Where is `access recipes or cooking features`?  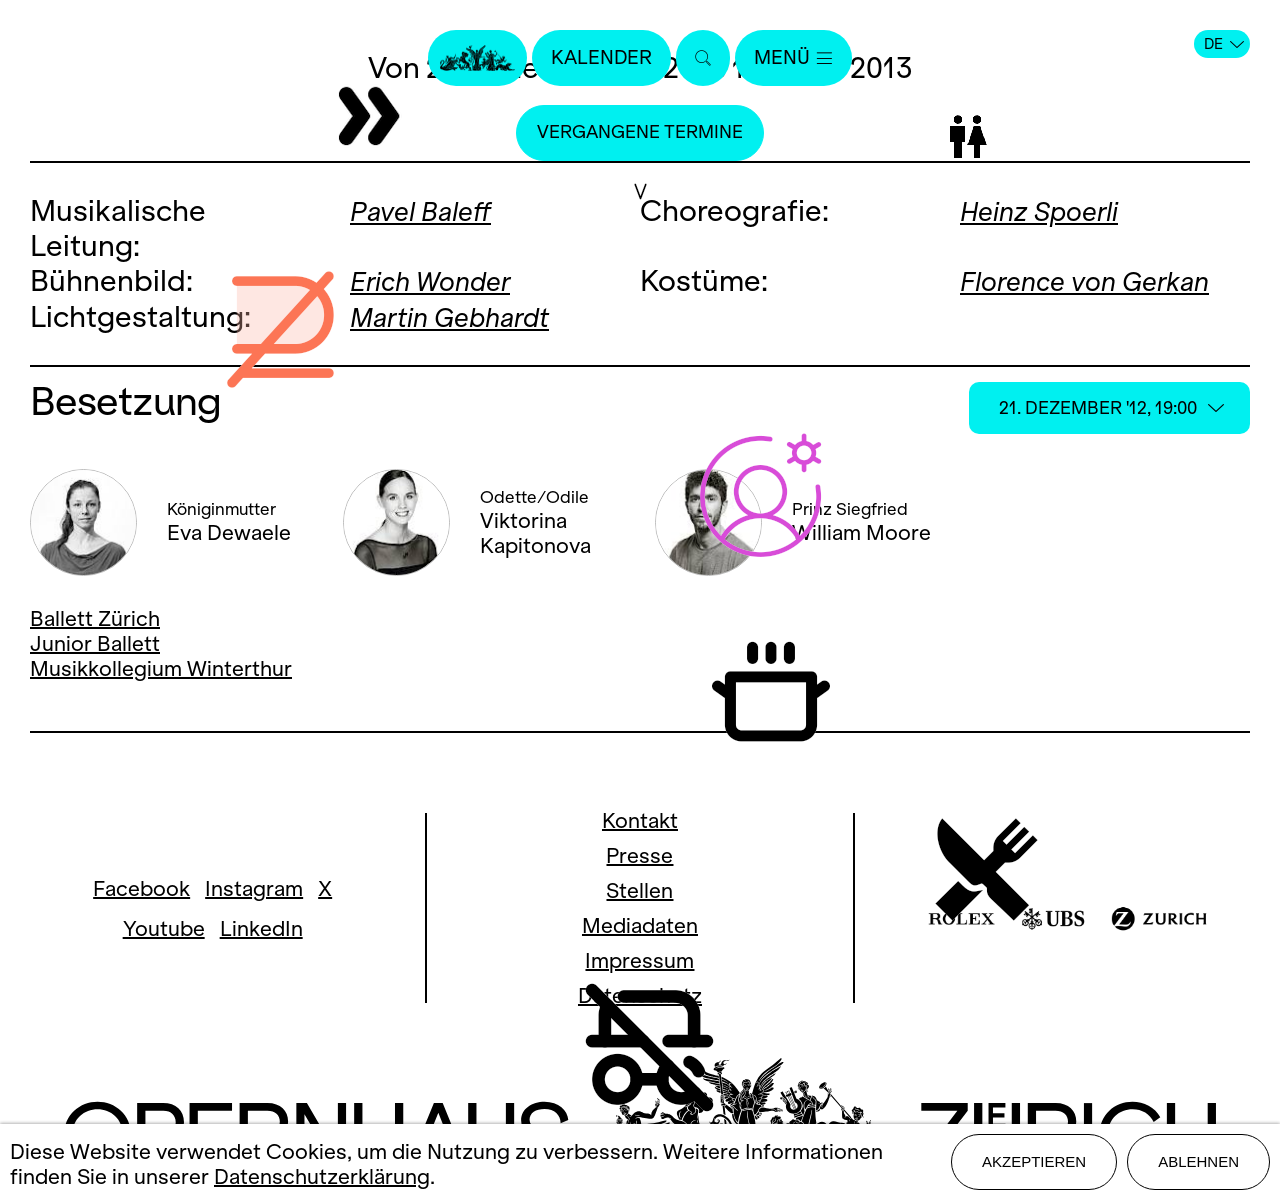 access recipes or cooking features is located at coordinates (771, 699).